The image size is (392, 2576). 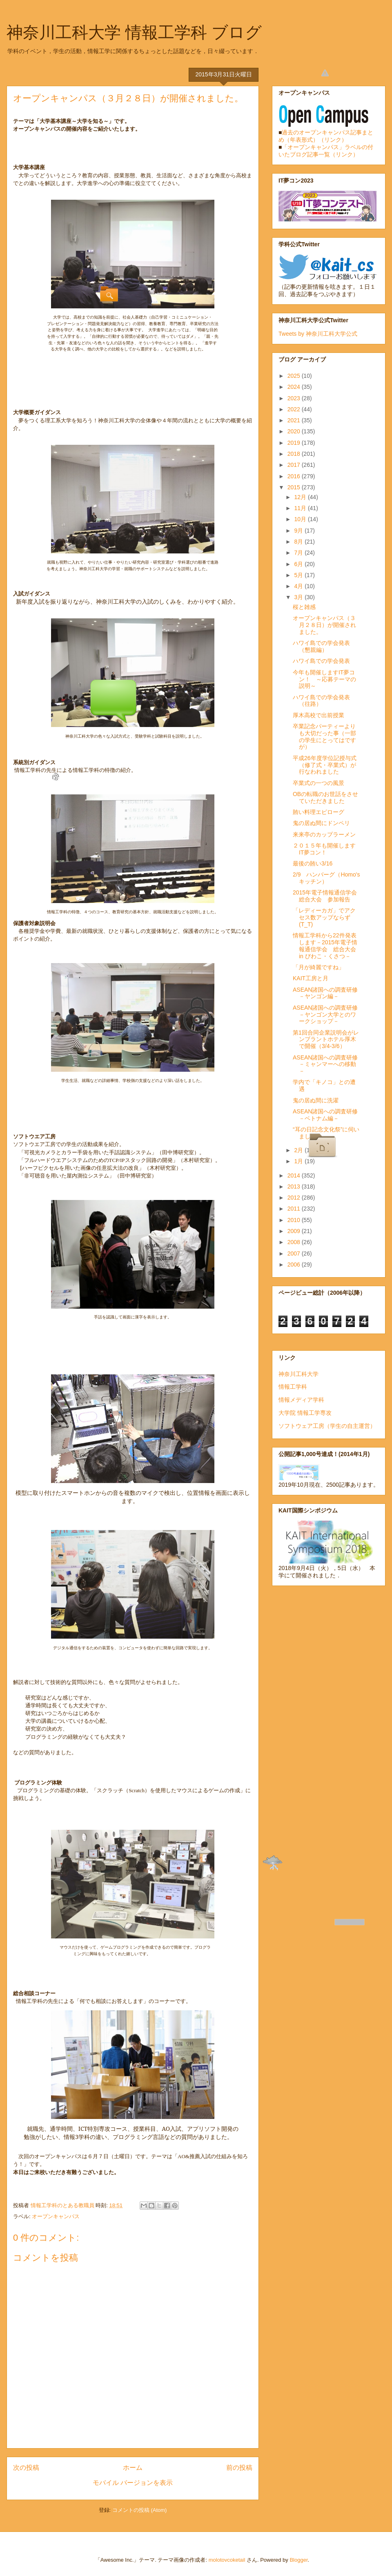 What do you see at coordinates (322, 1146) in the screenshot?
I see `access desktop folder contents` at bounding box center [322, 1146].